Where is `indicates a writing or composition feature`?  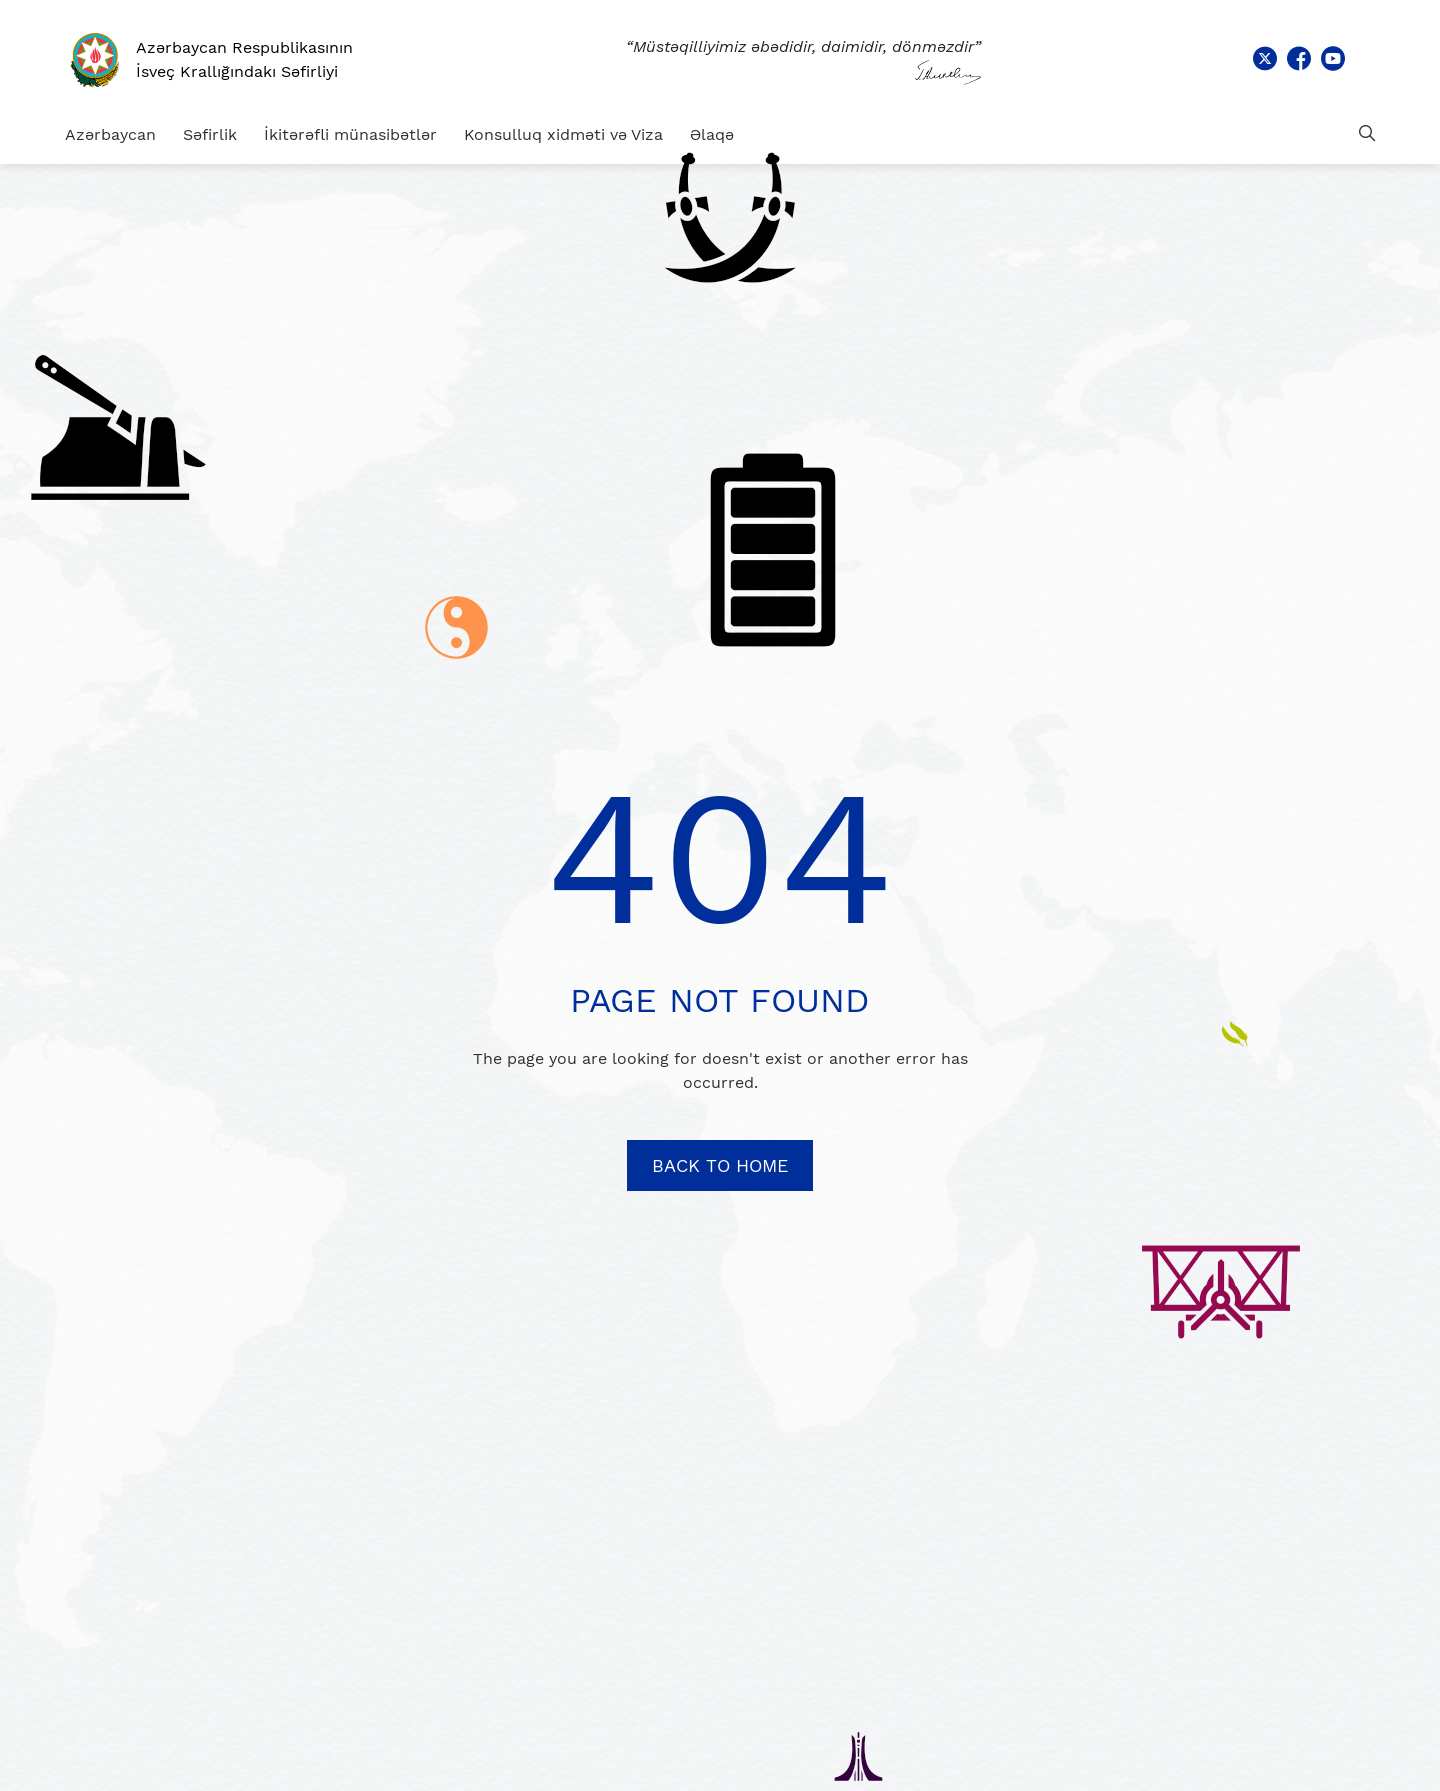 indicates a writing or composition feature is located at coordinates (1235, 1034).